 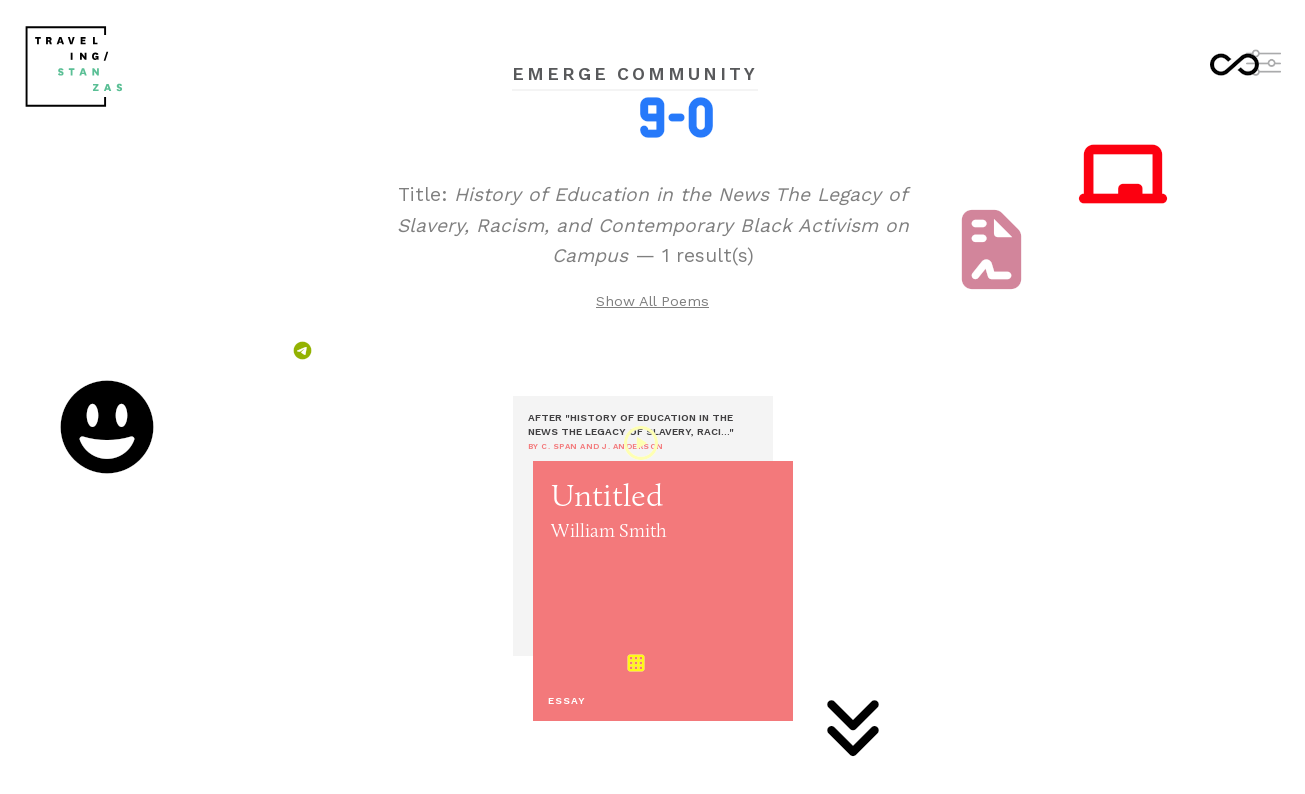 What do you see at coordinates (676, 117) in the screenshot?
I see `sort items in descending numerical order` at bounding box center [676, 117].